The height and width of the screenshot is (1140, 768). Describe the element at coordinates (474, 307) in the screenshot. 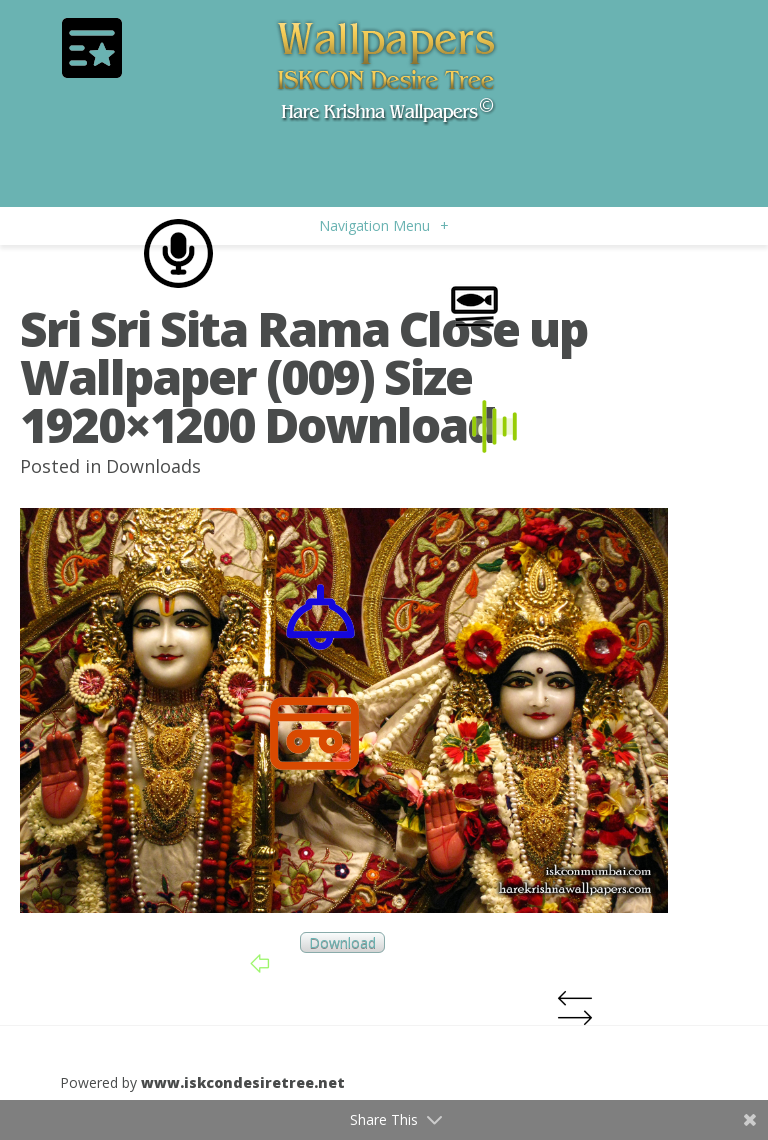

I see `view set meal or combo options` at that location.